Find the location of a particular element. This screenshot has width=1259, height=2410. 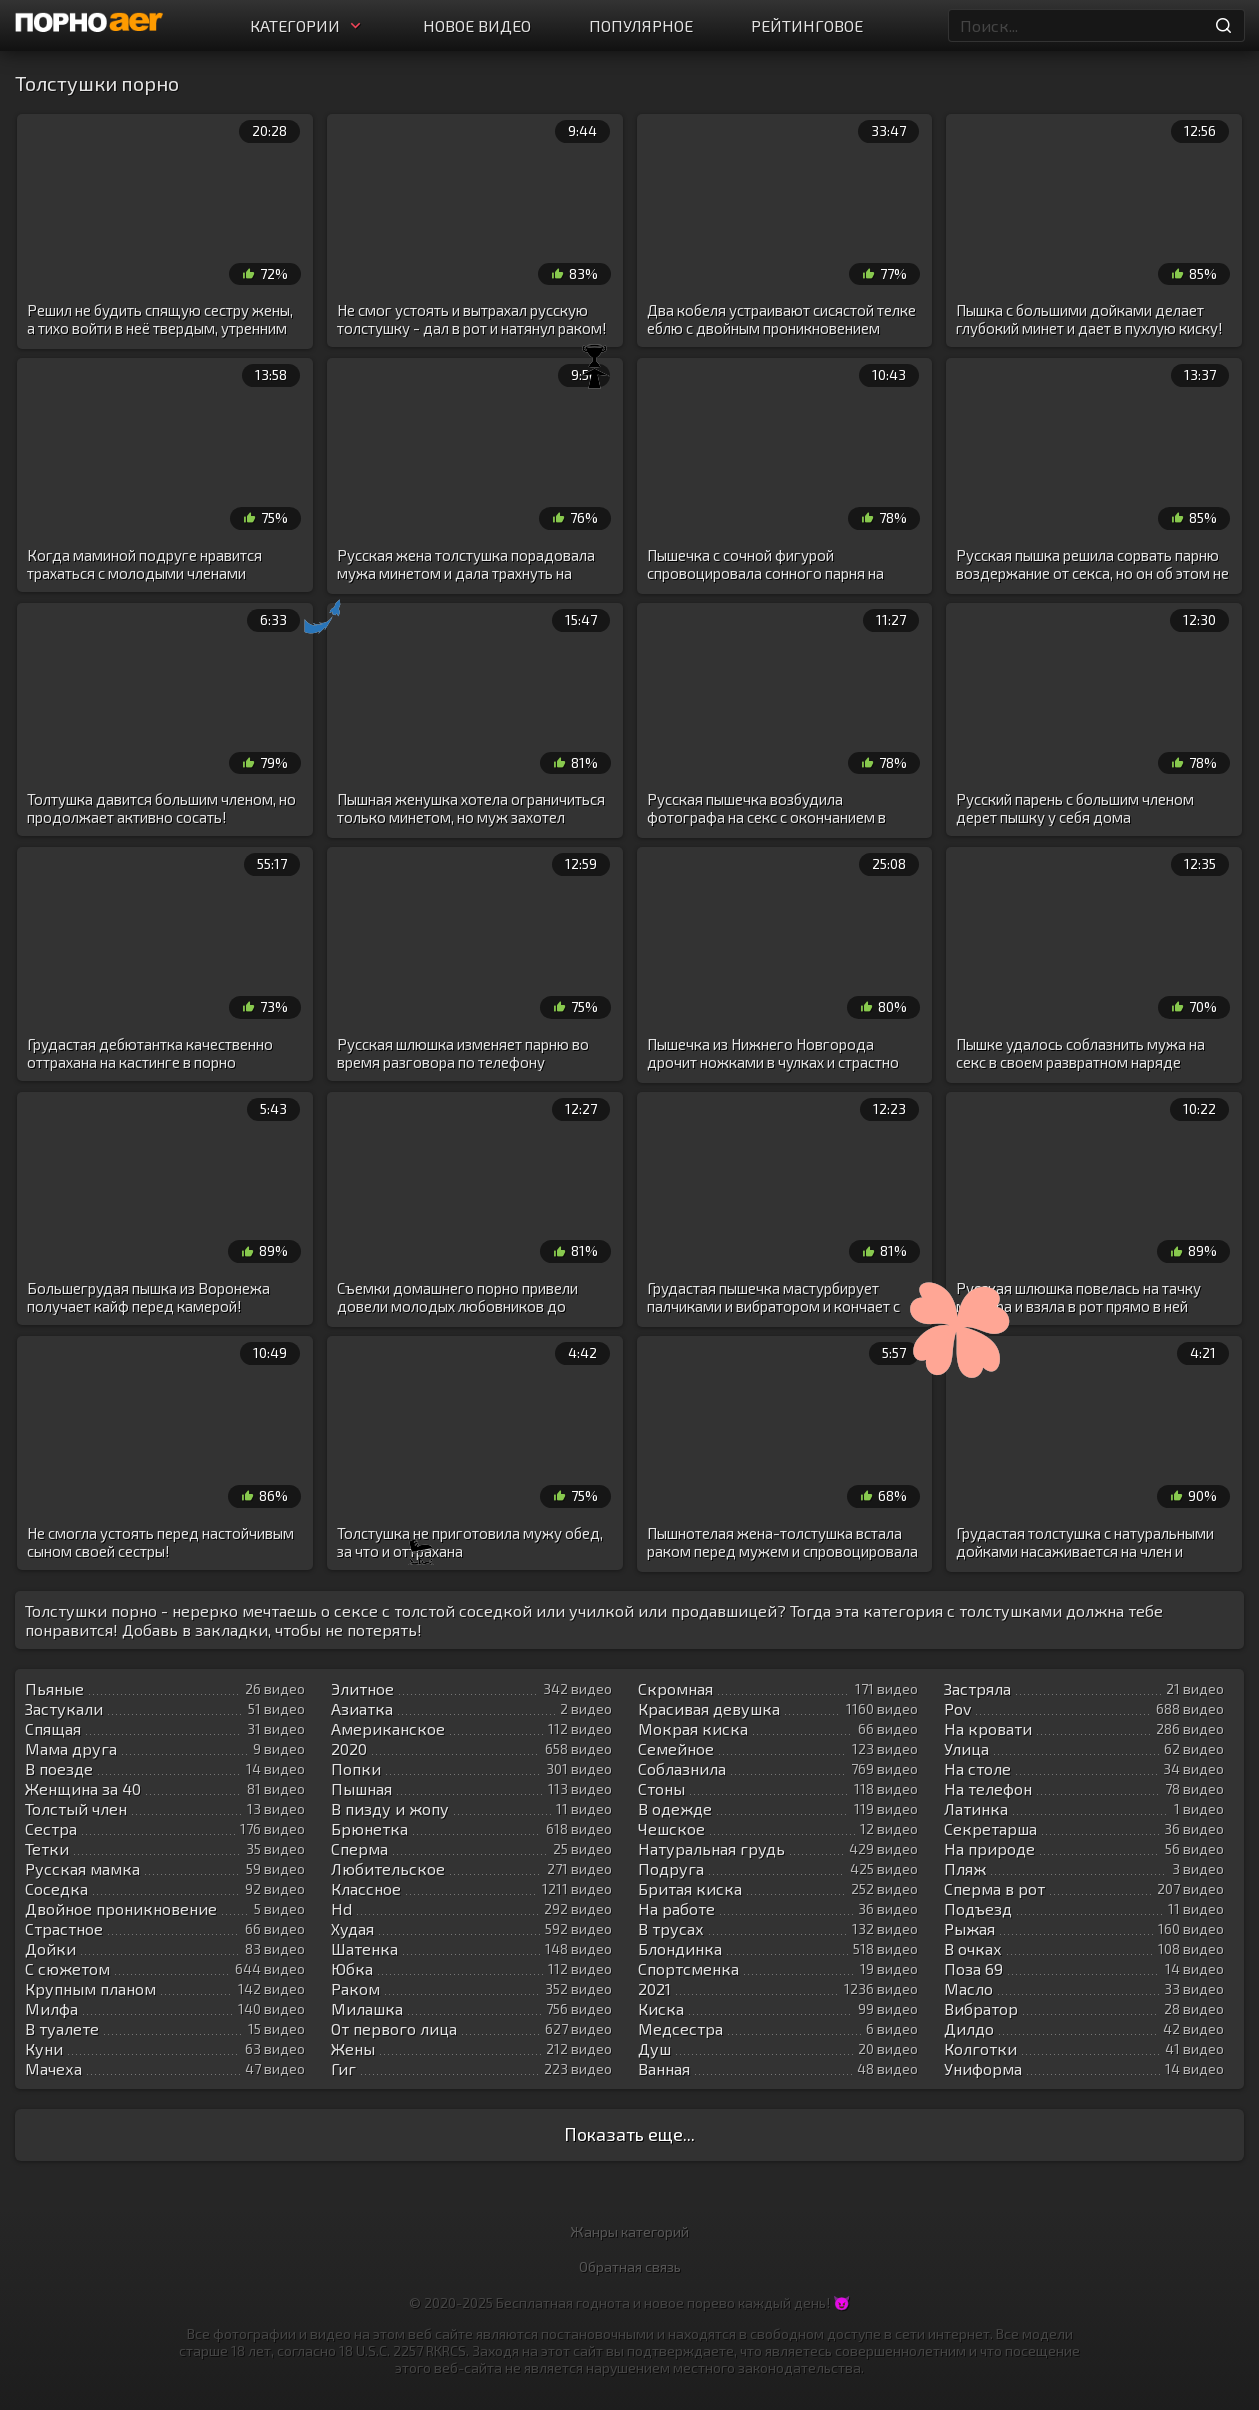

view achievement goals is located at coordinates (594, 366).